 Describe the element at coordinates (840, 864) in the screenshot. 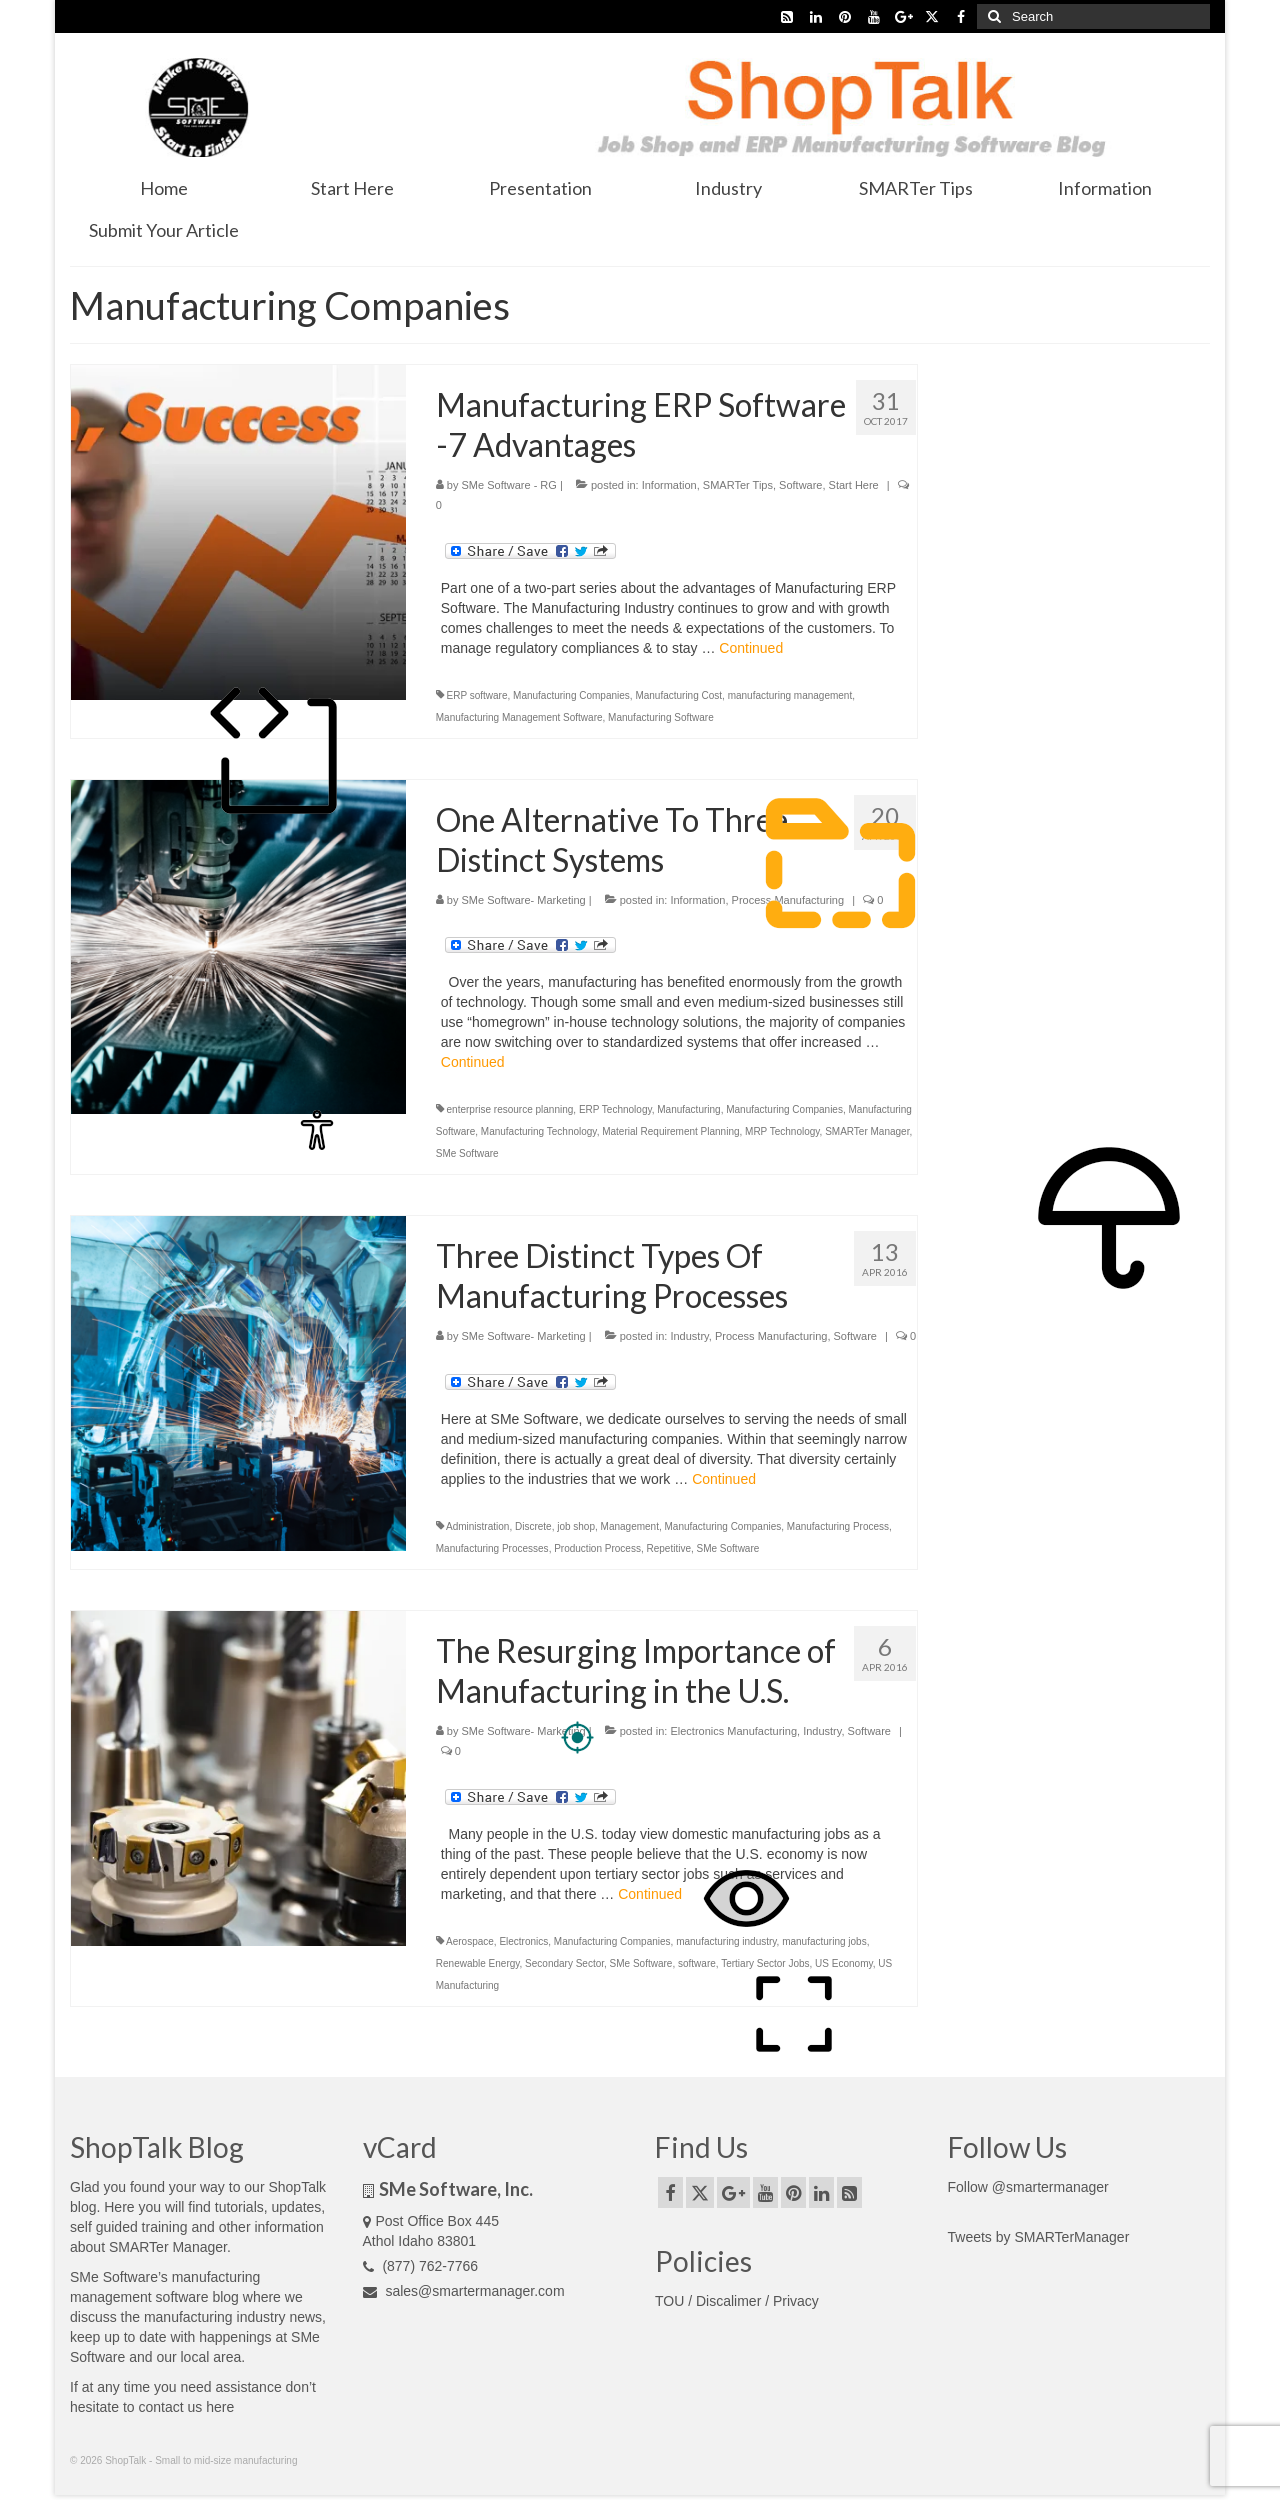

I see `create a new folder` at that location.